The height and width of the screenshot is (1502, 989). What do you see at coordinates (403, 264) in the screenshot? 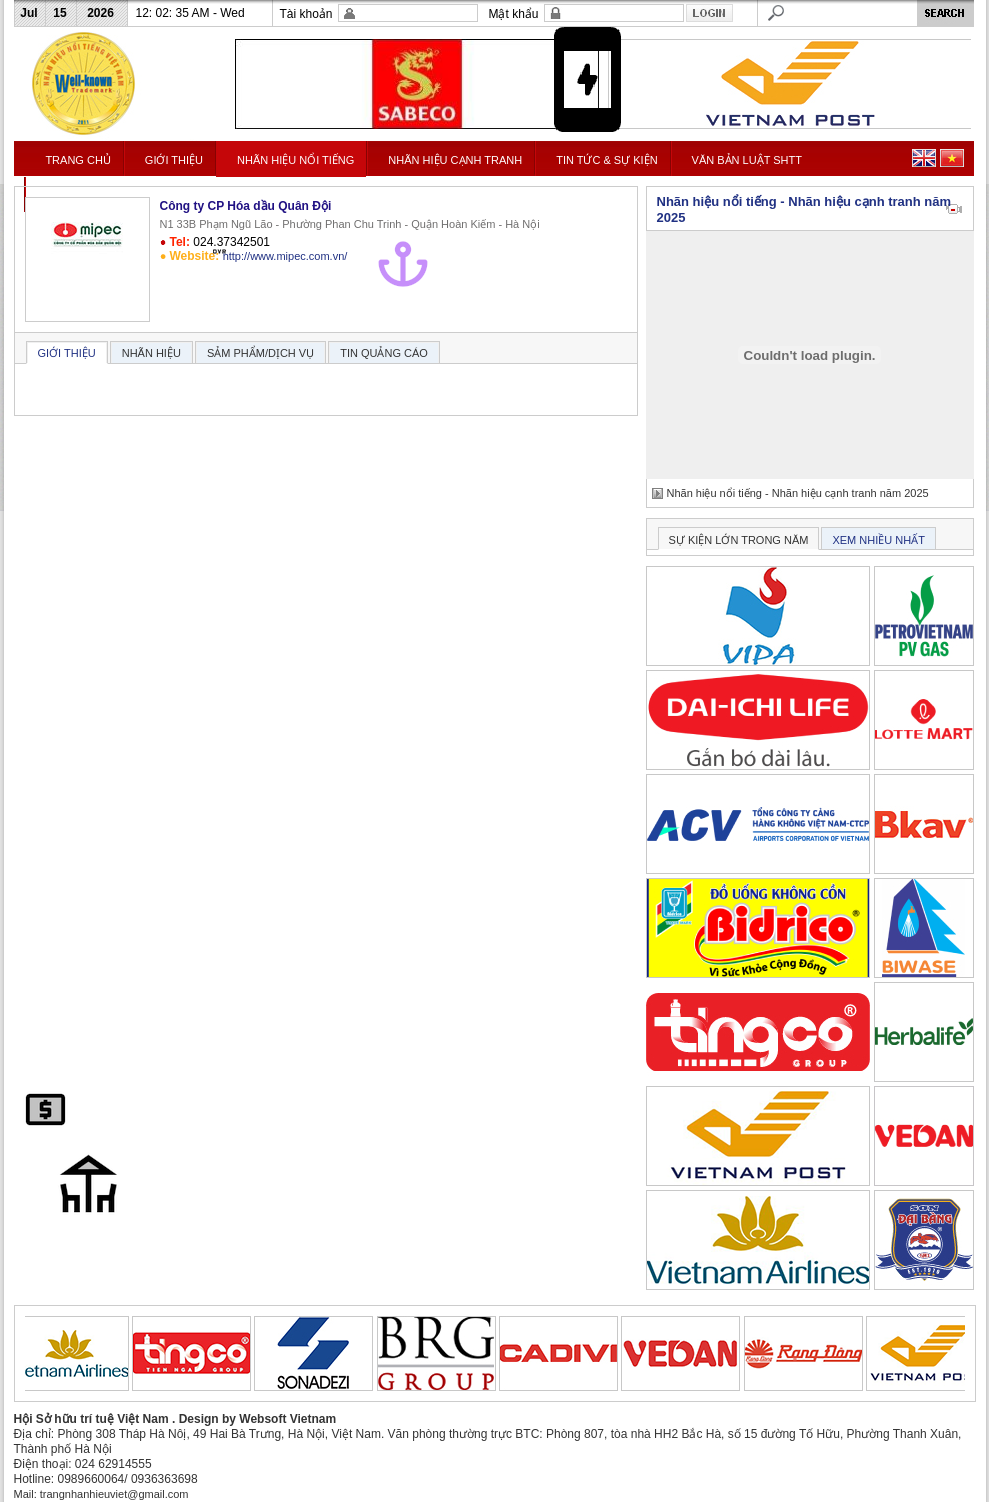
I see `navigate to anchor point or bookmark` at bounding box center [403, 264].